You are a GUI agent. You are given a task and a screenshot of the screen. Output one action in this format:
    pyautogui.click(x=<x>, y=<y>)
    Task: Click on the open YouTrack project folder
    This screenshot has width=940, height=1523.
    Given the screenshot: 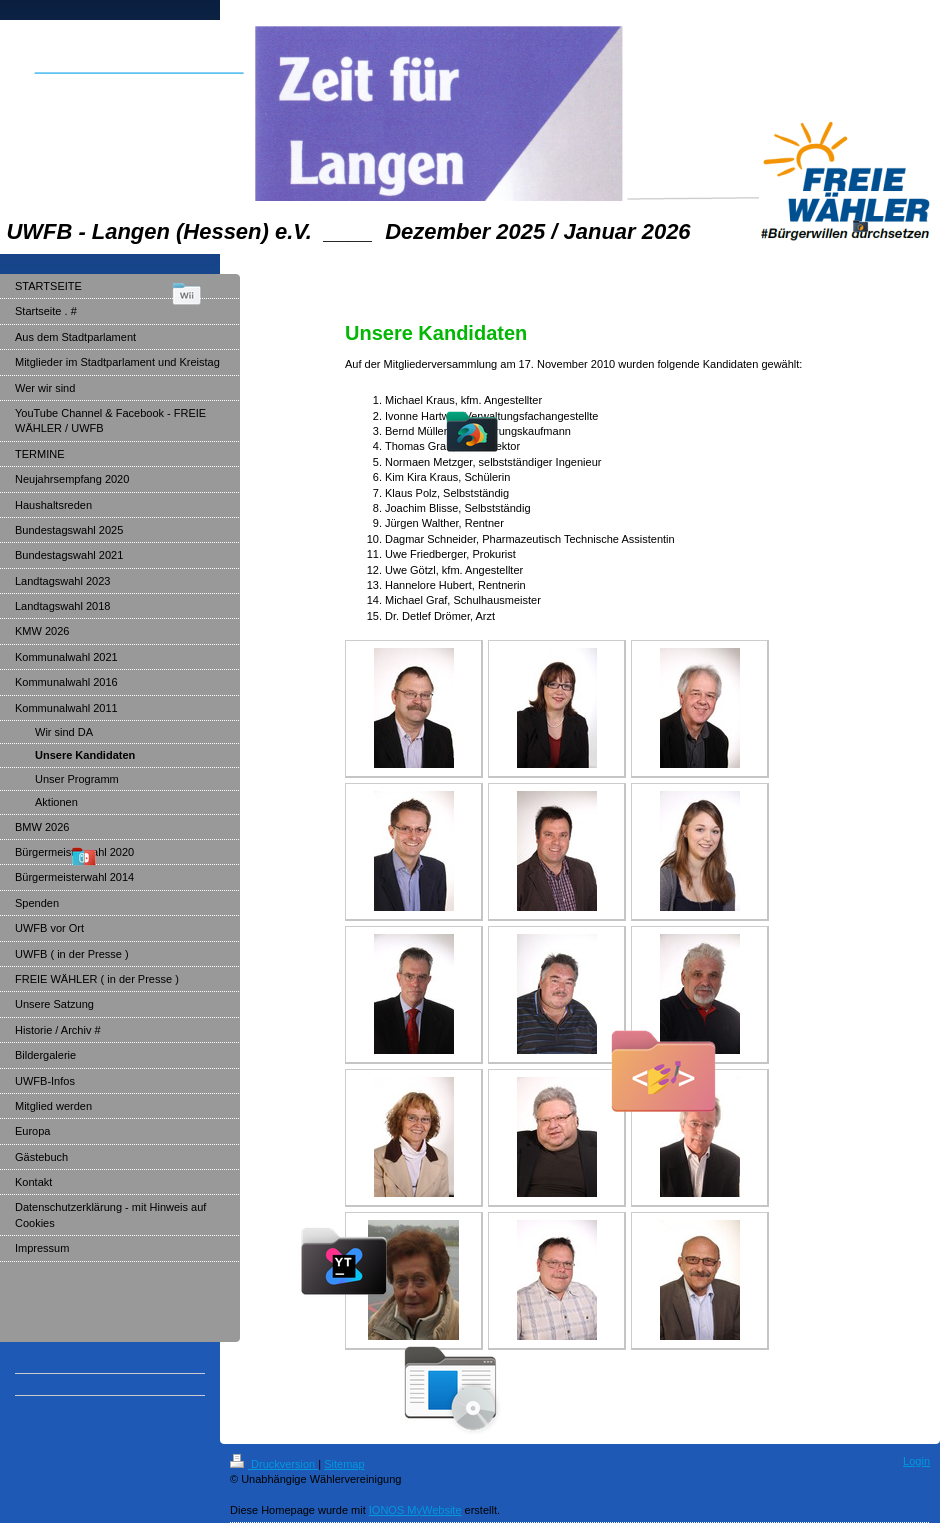 What is the action you would take?
    pyautogui.click(x=343, y=1263)
    